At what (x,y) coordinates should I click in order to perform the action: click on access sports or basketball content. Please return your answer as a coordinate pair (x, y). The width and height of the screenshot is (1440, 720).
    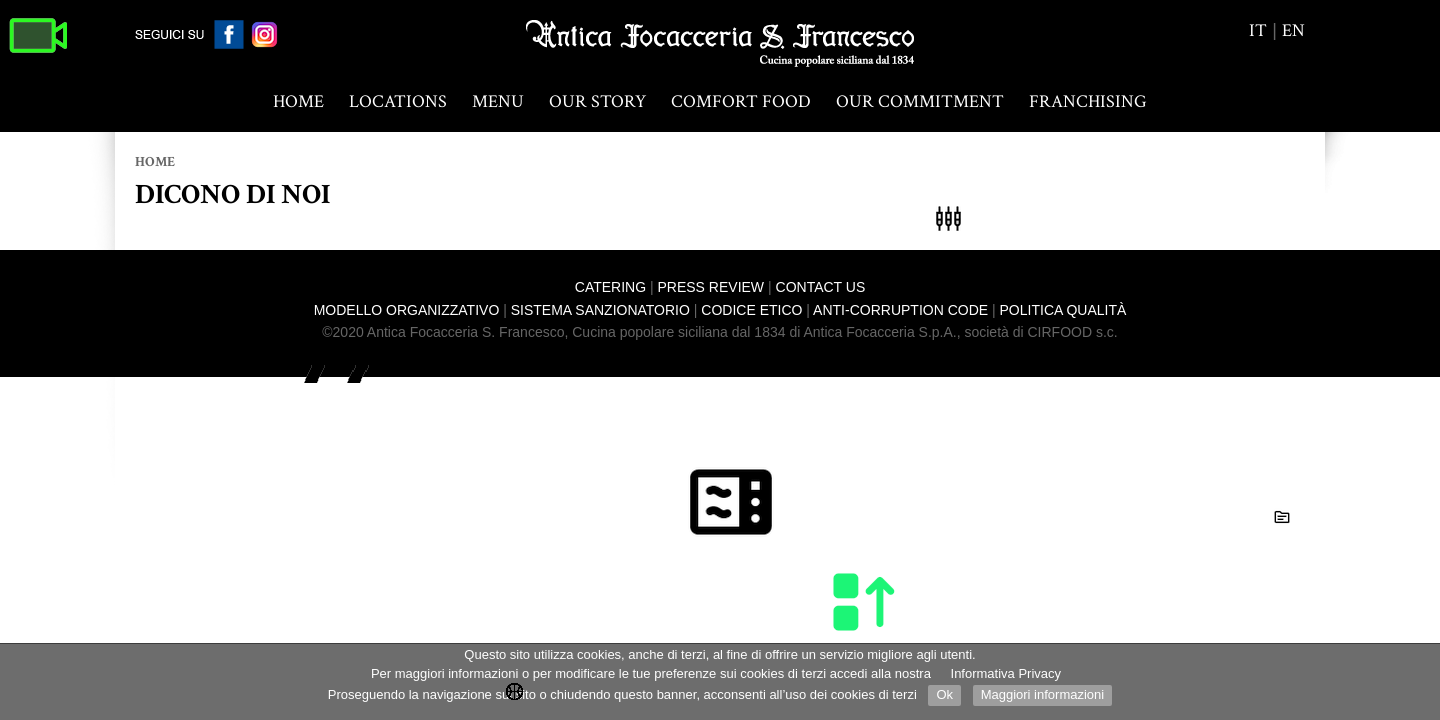
    Looking at the image, I should click on (514, 691).